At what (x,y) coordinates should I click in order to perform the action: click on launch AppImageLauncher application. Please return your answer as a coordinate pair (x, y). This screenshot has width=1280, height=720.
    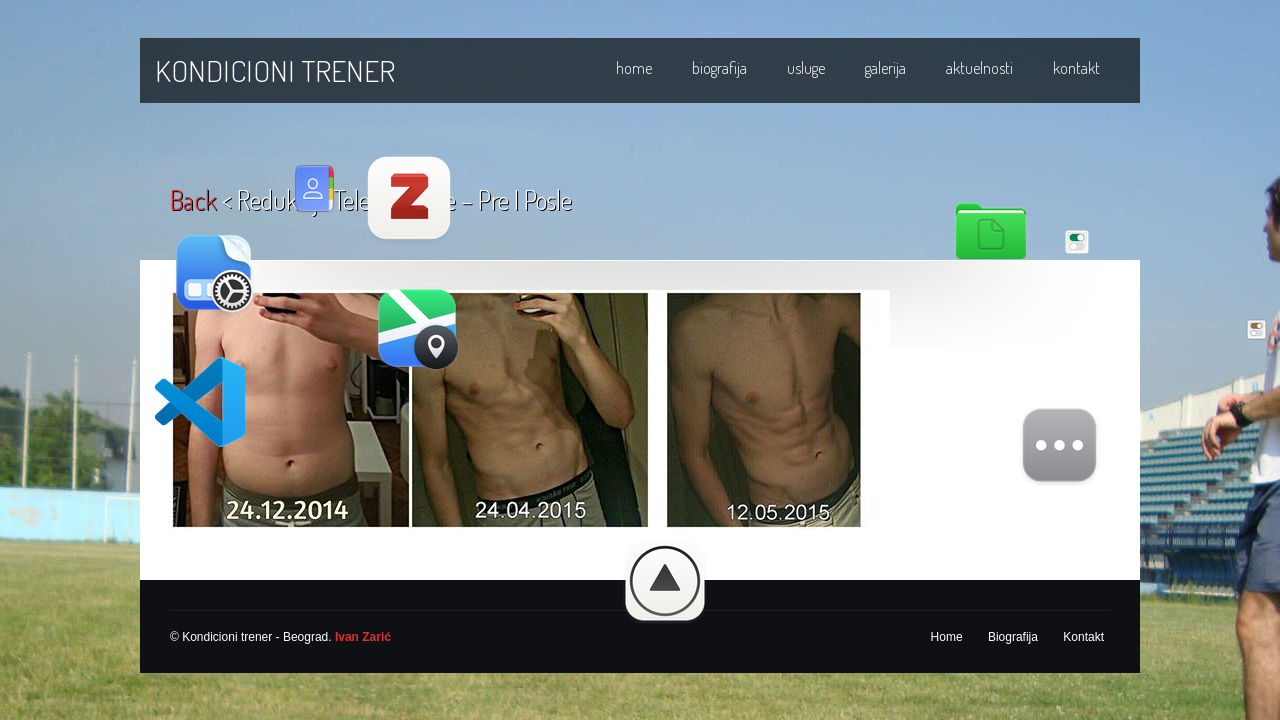
    Looking at the image, I should click on (665, 581).